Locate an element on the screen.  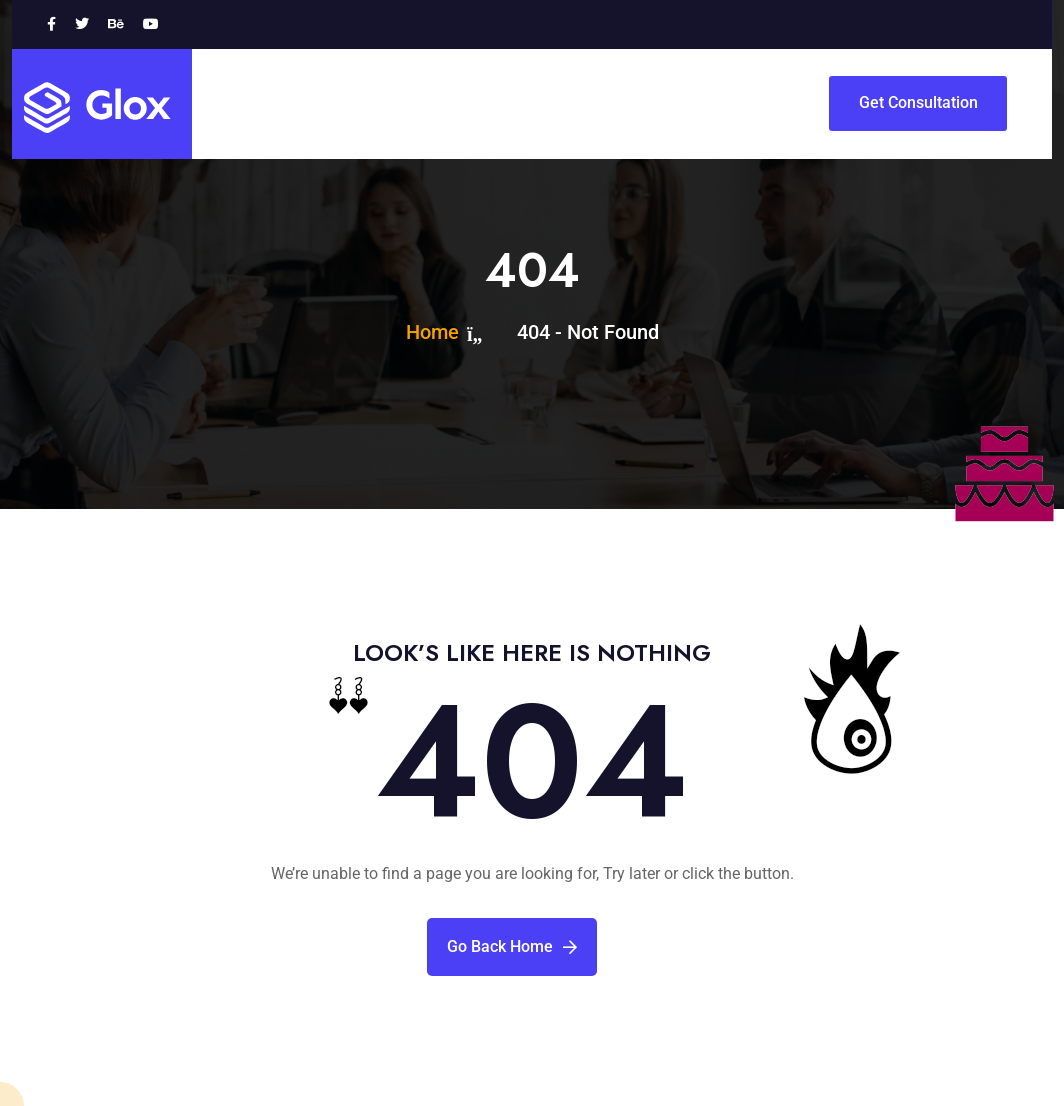
select a spirit or ethereal character class is located at coordinates (852, 699).